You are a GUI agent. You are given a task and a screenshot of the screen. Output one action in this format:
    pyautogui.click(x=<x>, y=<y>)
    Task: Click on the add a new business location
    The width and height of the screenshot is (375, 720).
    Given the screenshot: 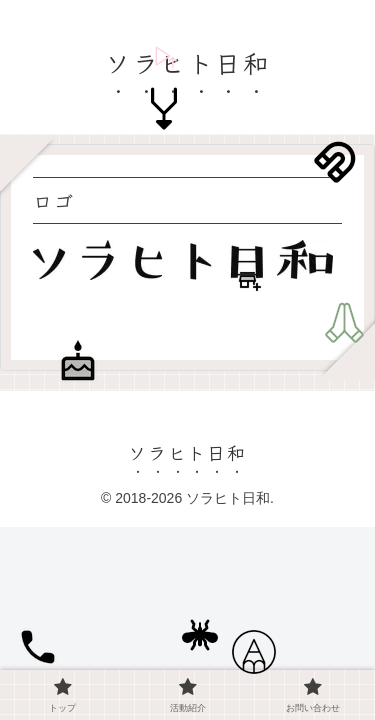 What is the action you would take?
    pyautogui.click(x=250, y=280)
    